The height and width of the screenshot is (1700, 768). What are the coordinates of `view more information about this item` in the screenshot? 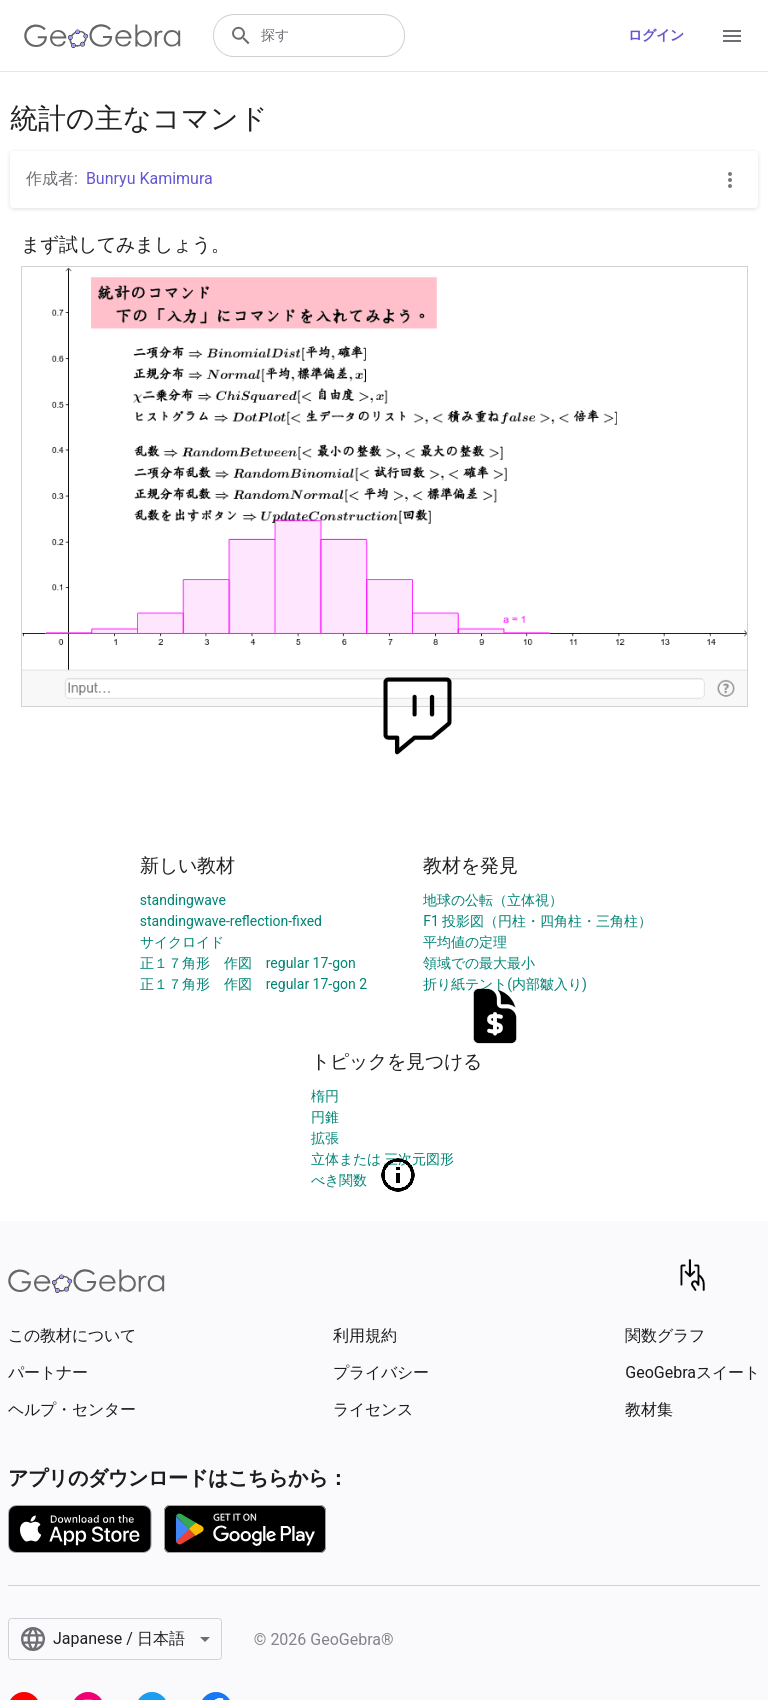 It's located at (398, 1175).